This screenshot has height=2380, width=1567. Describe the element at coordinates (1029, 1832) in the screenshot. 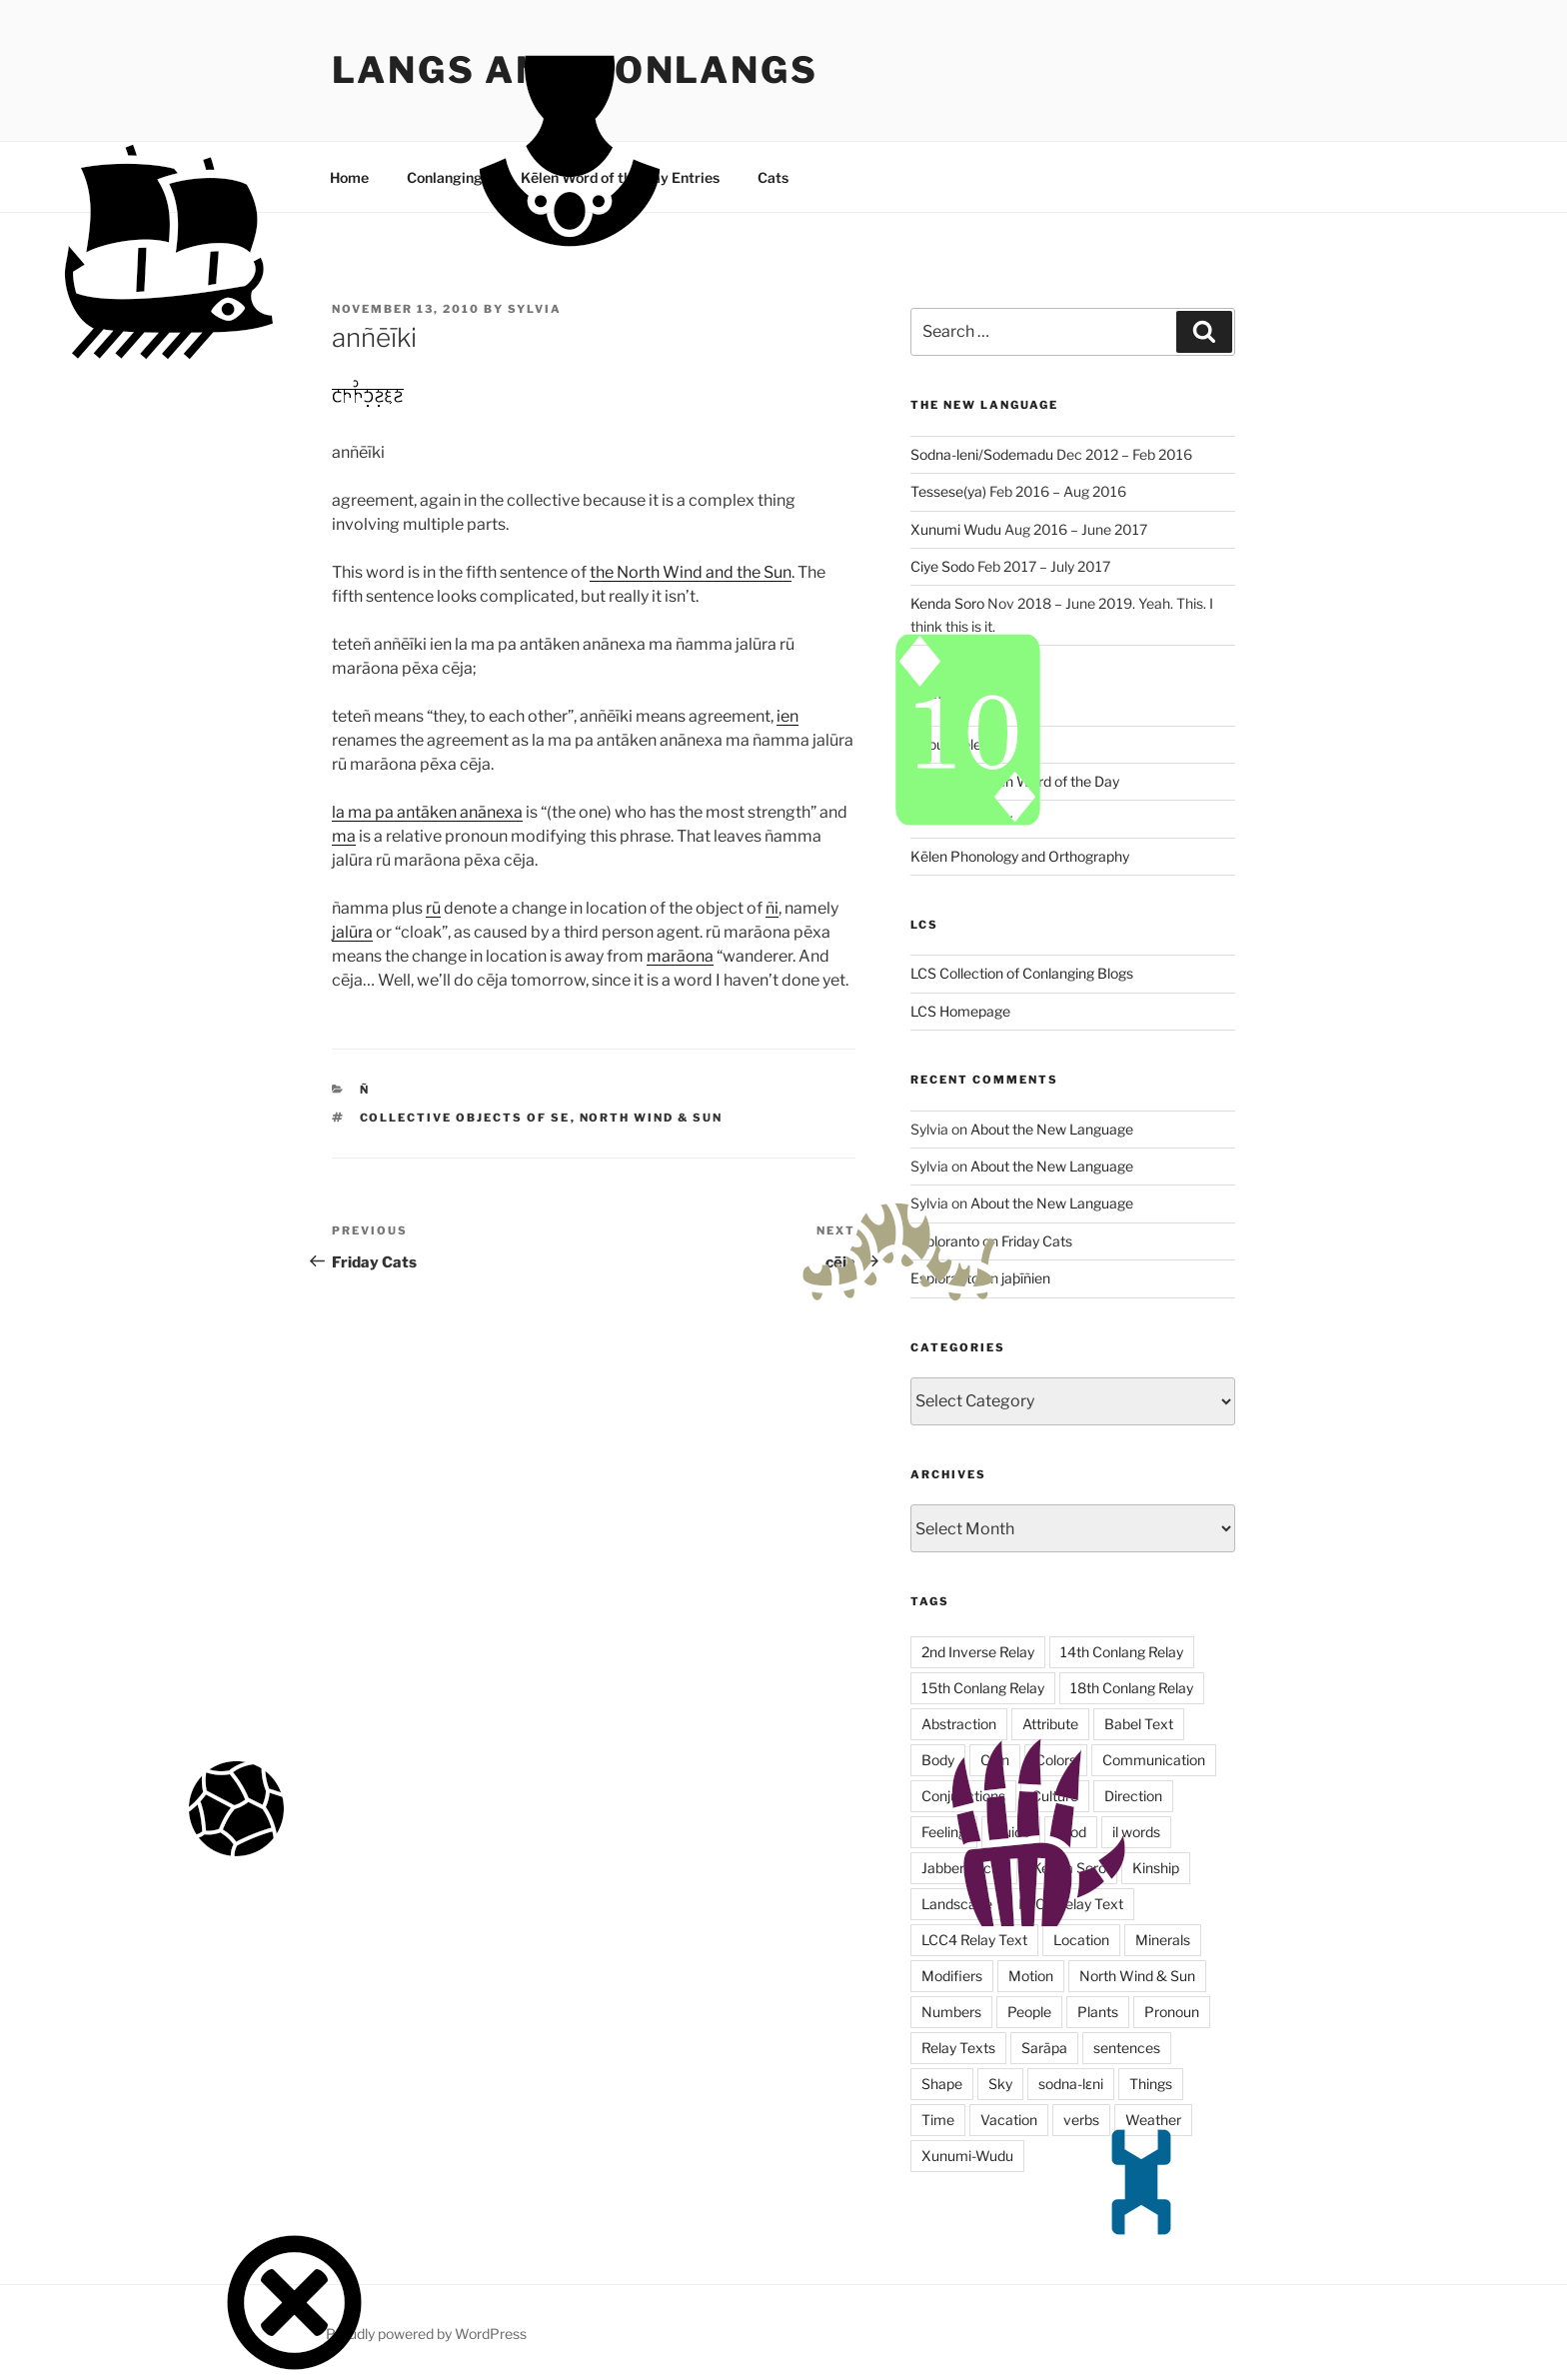

I see `robotic or mechanical hand ability in a game` at that location.